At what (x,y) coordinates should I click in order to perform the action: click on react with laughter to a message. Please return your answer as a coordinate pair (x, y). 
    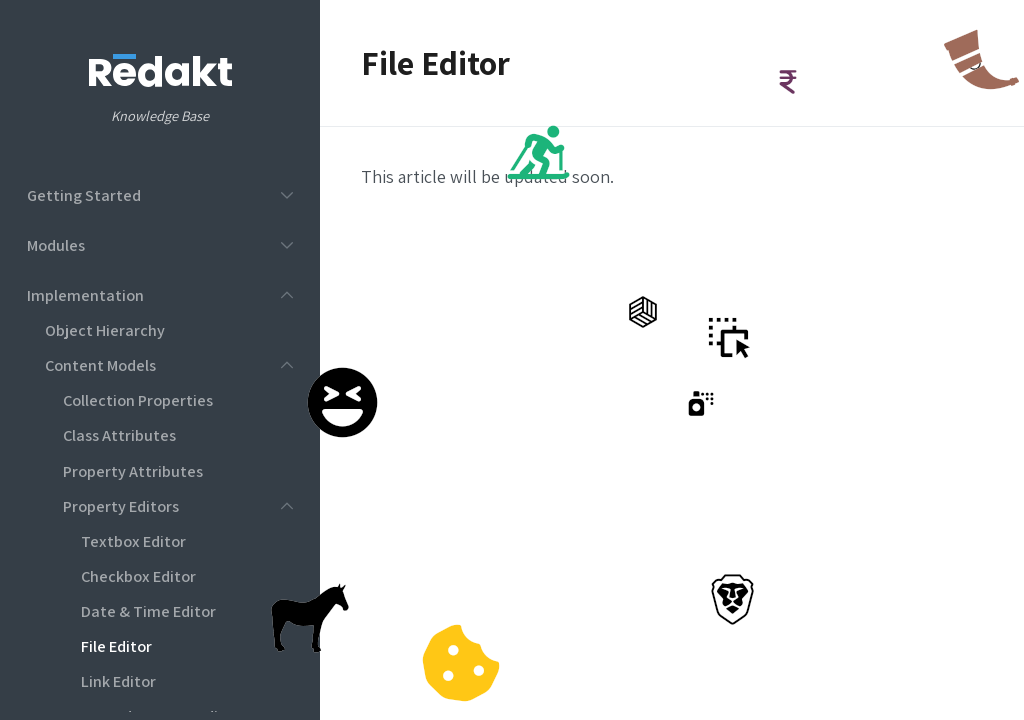
    Looking at the image, I should click on (342, 402).